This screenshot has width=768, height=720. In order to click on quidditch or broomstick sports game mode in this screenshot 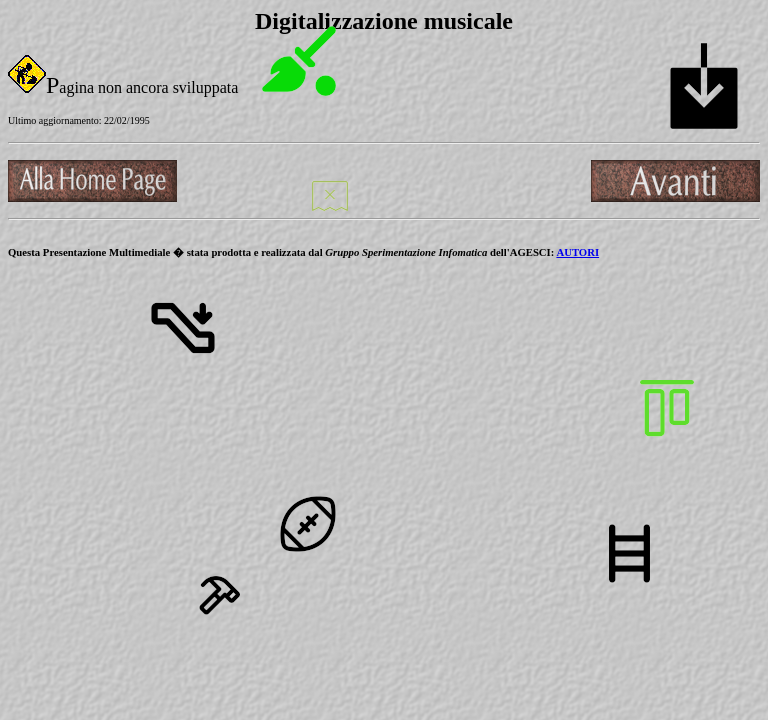, I will do `click(299, 59)`.